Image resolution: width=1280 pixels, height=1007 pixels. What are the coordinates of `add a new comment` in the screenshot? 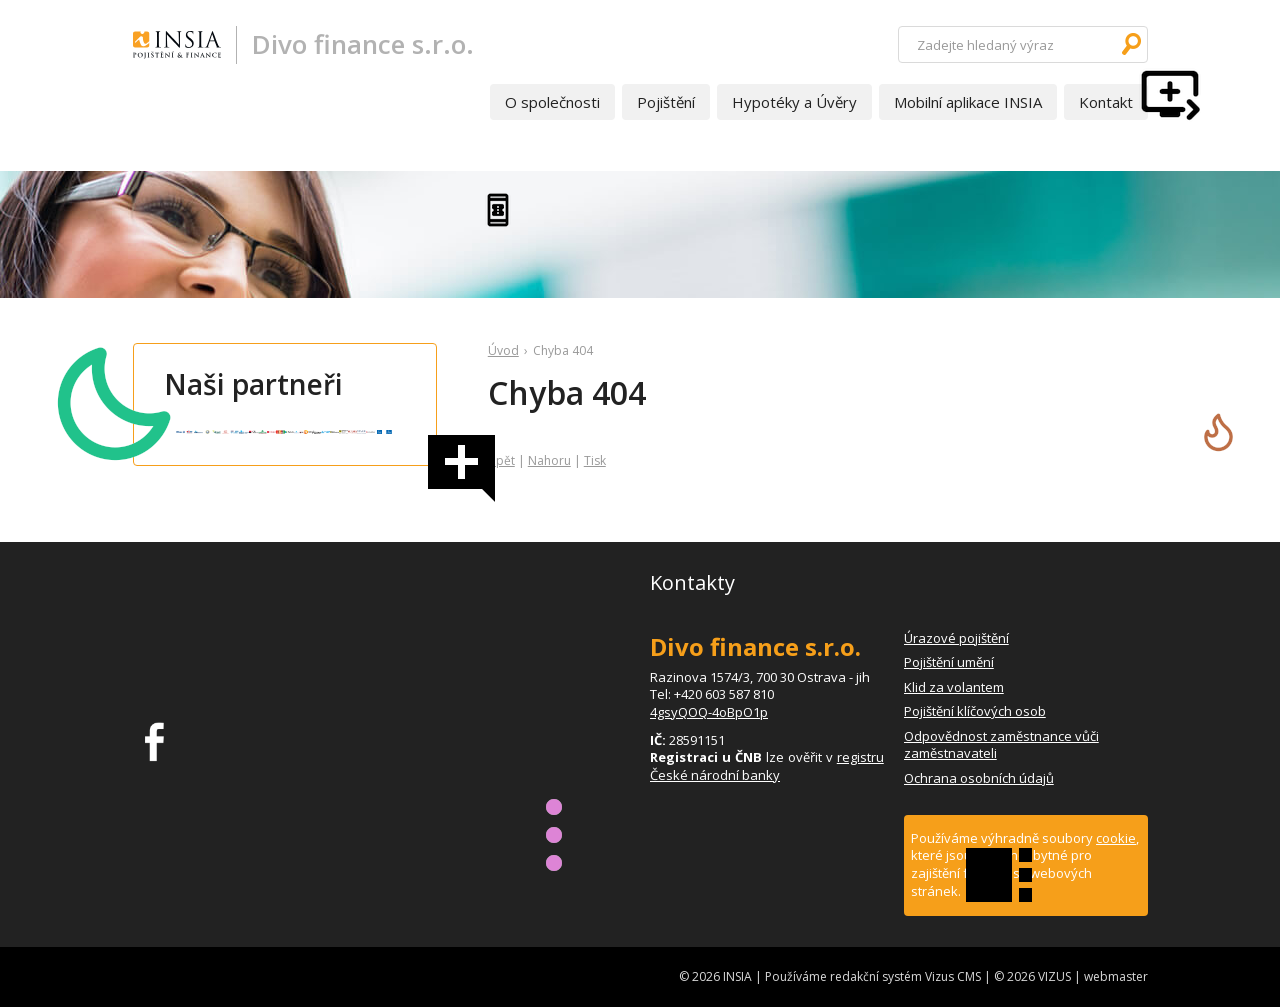 It's located at (461, 468).